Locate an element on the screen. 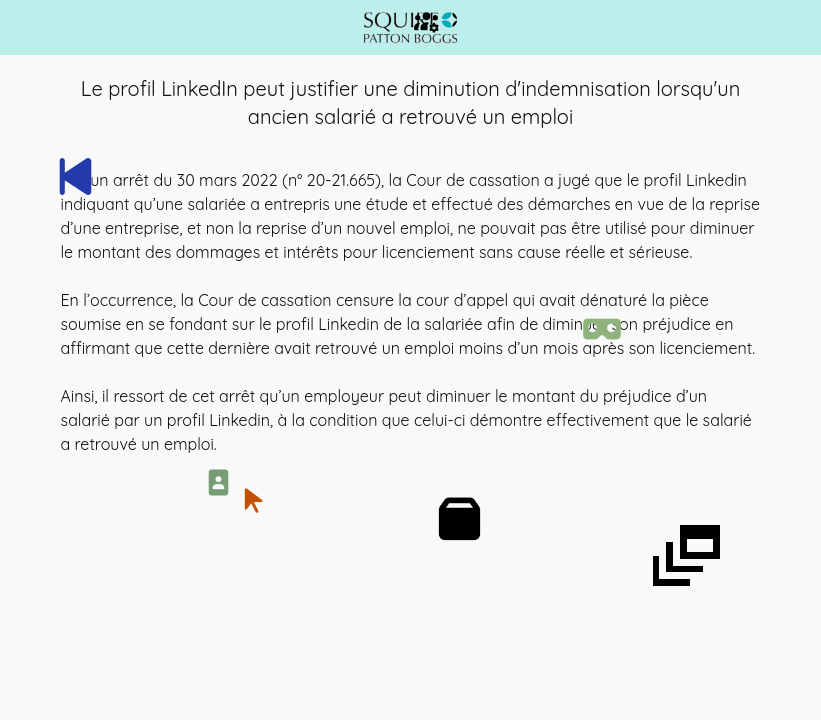 The height and width of the screenshot is (720, 821). cursor or pointer indicator is located at coordinates (252, 500).